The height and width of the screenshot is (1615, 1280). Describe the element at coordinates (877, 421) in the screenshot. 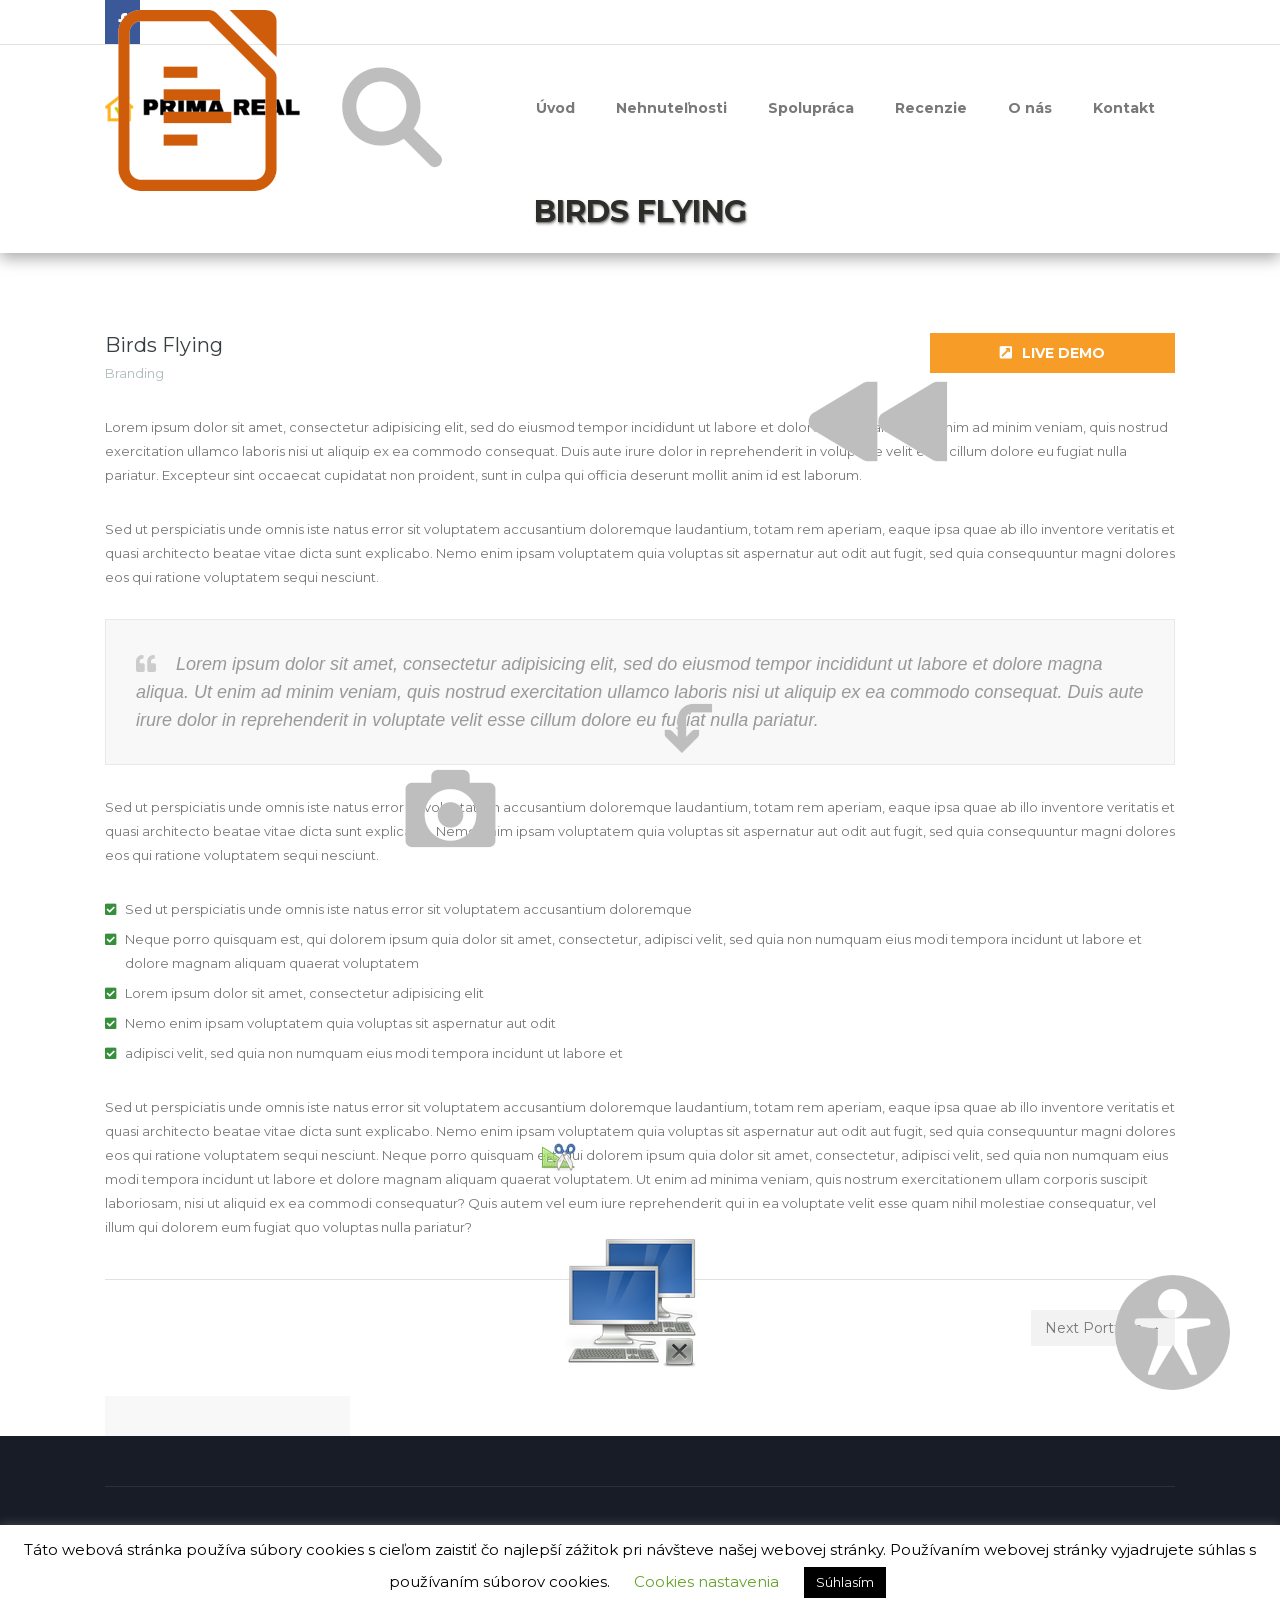

I see `rewind or skip backward in media playback` at that location.